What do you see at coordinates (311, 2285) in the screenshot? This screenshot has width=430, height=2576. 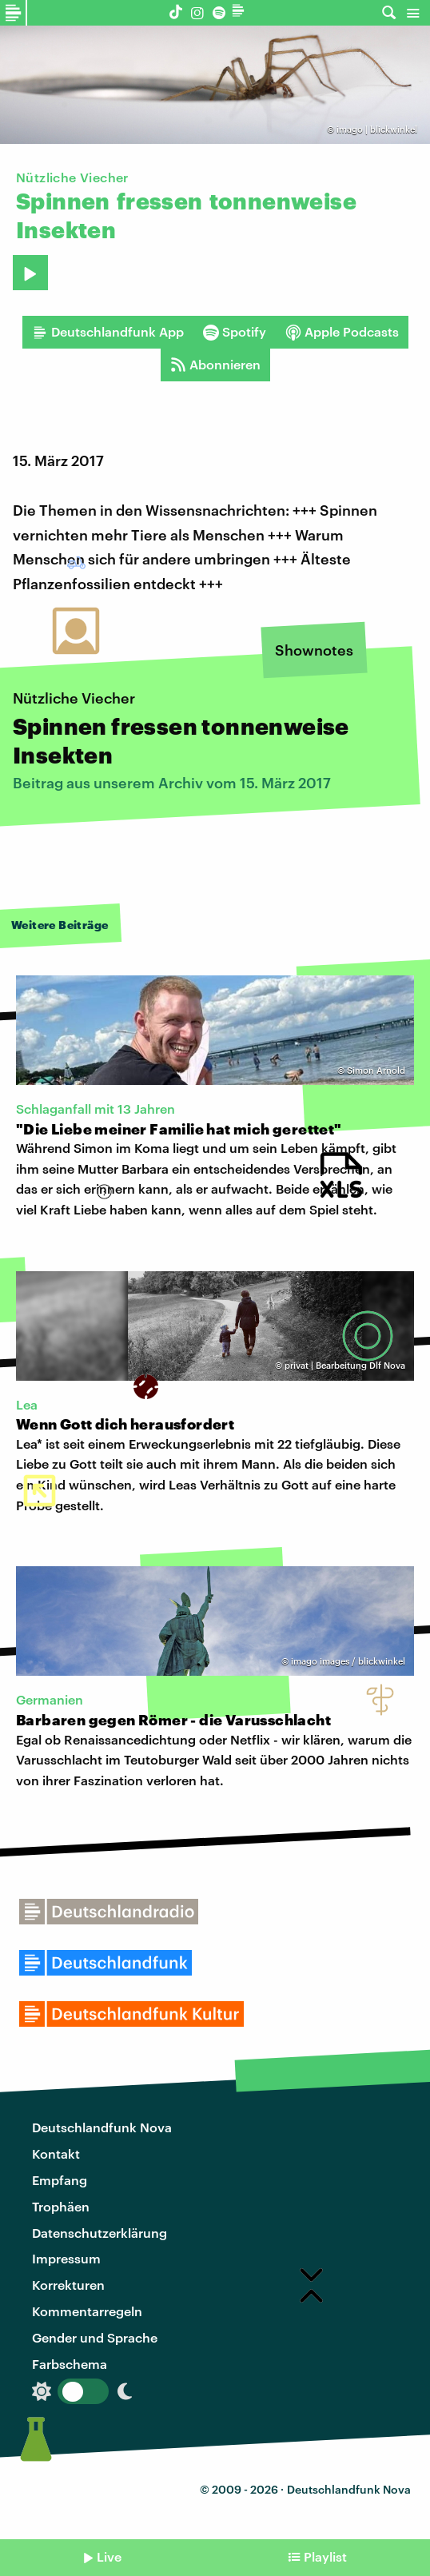 I see `collapse expanded content` at bounding box center [311, 2285].